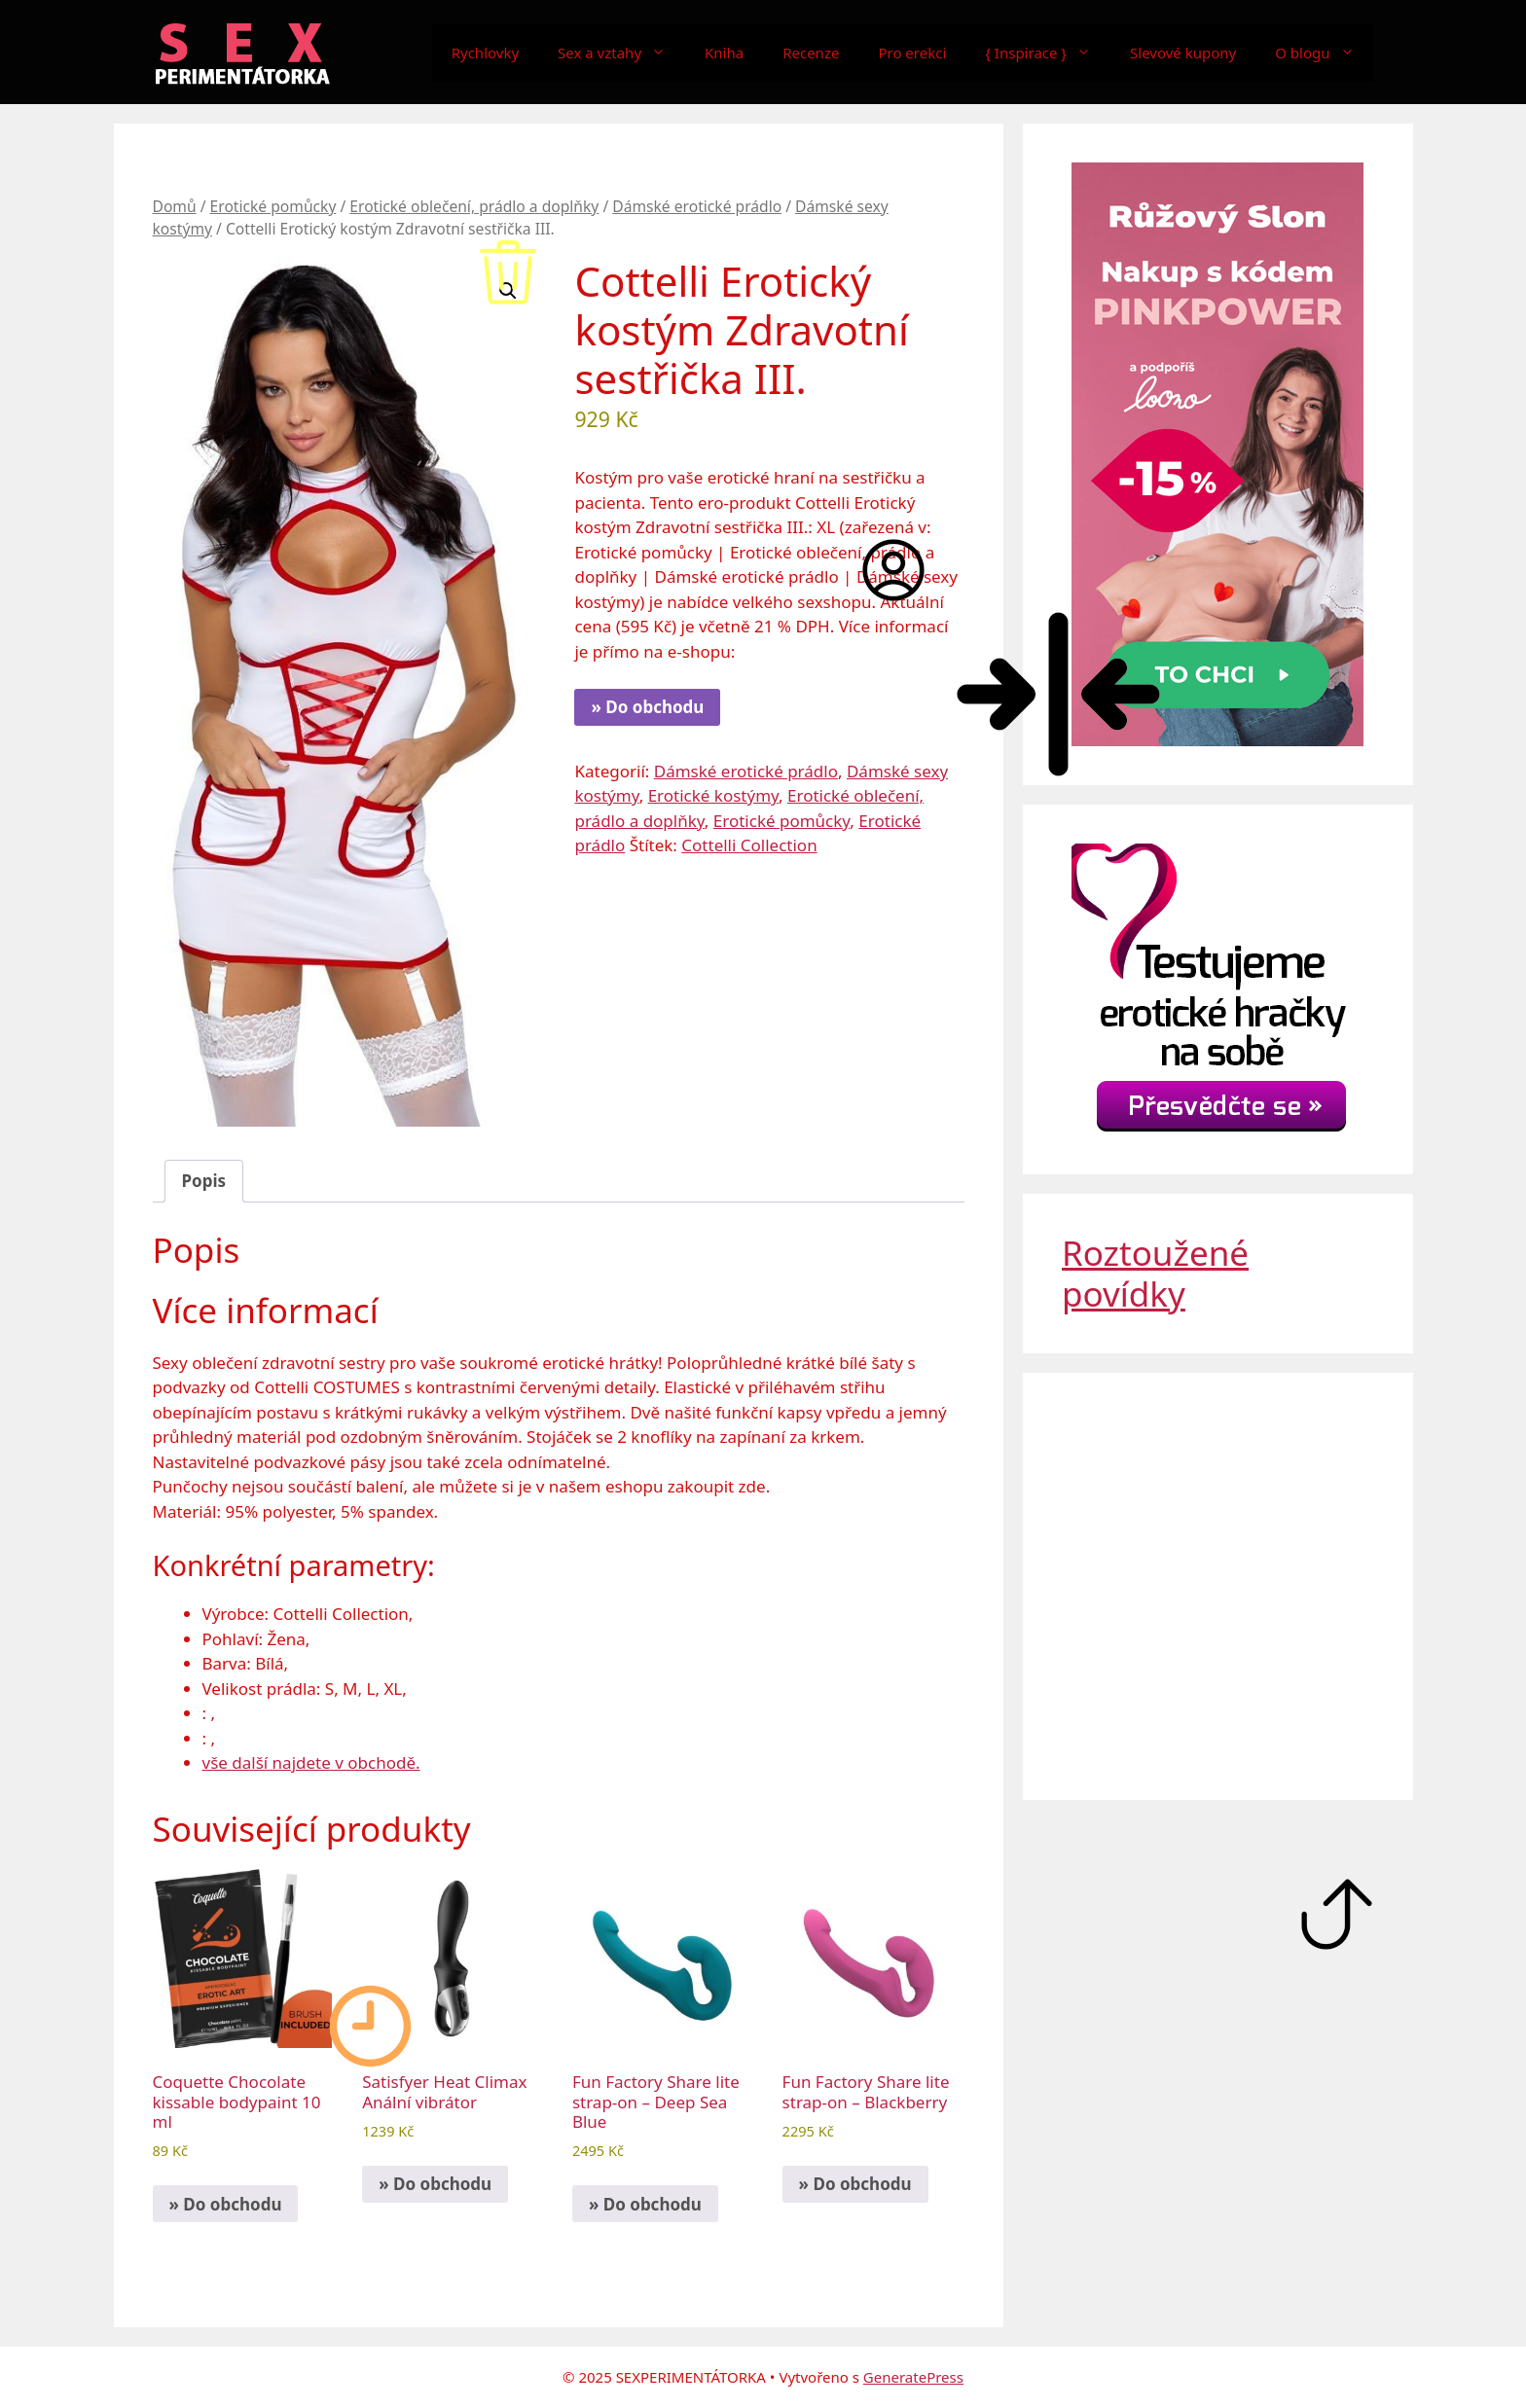  Describe the element at coordinates (508, 274) in the screenshot. I see `delete selected item` at that location.